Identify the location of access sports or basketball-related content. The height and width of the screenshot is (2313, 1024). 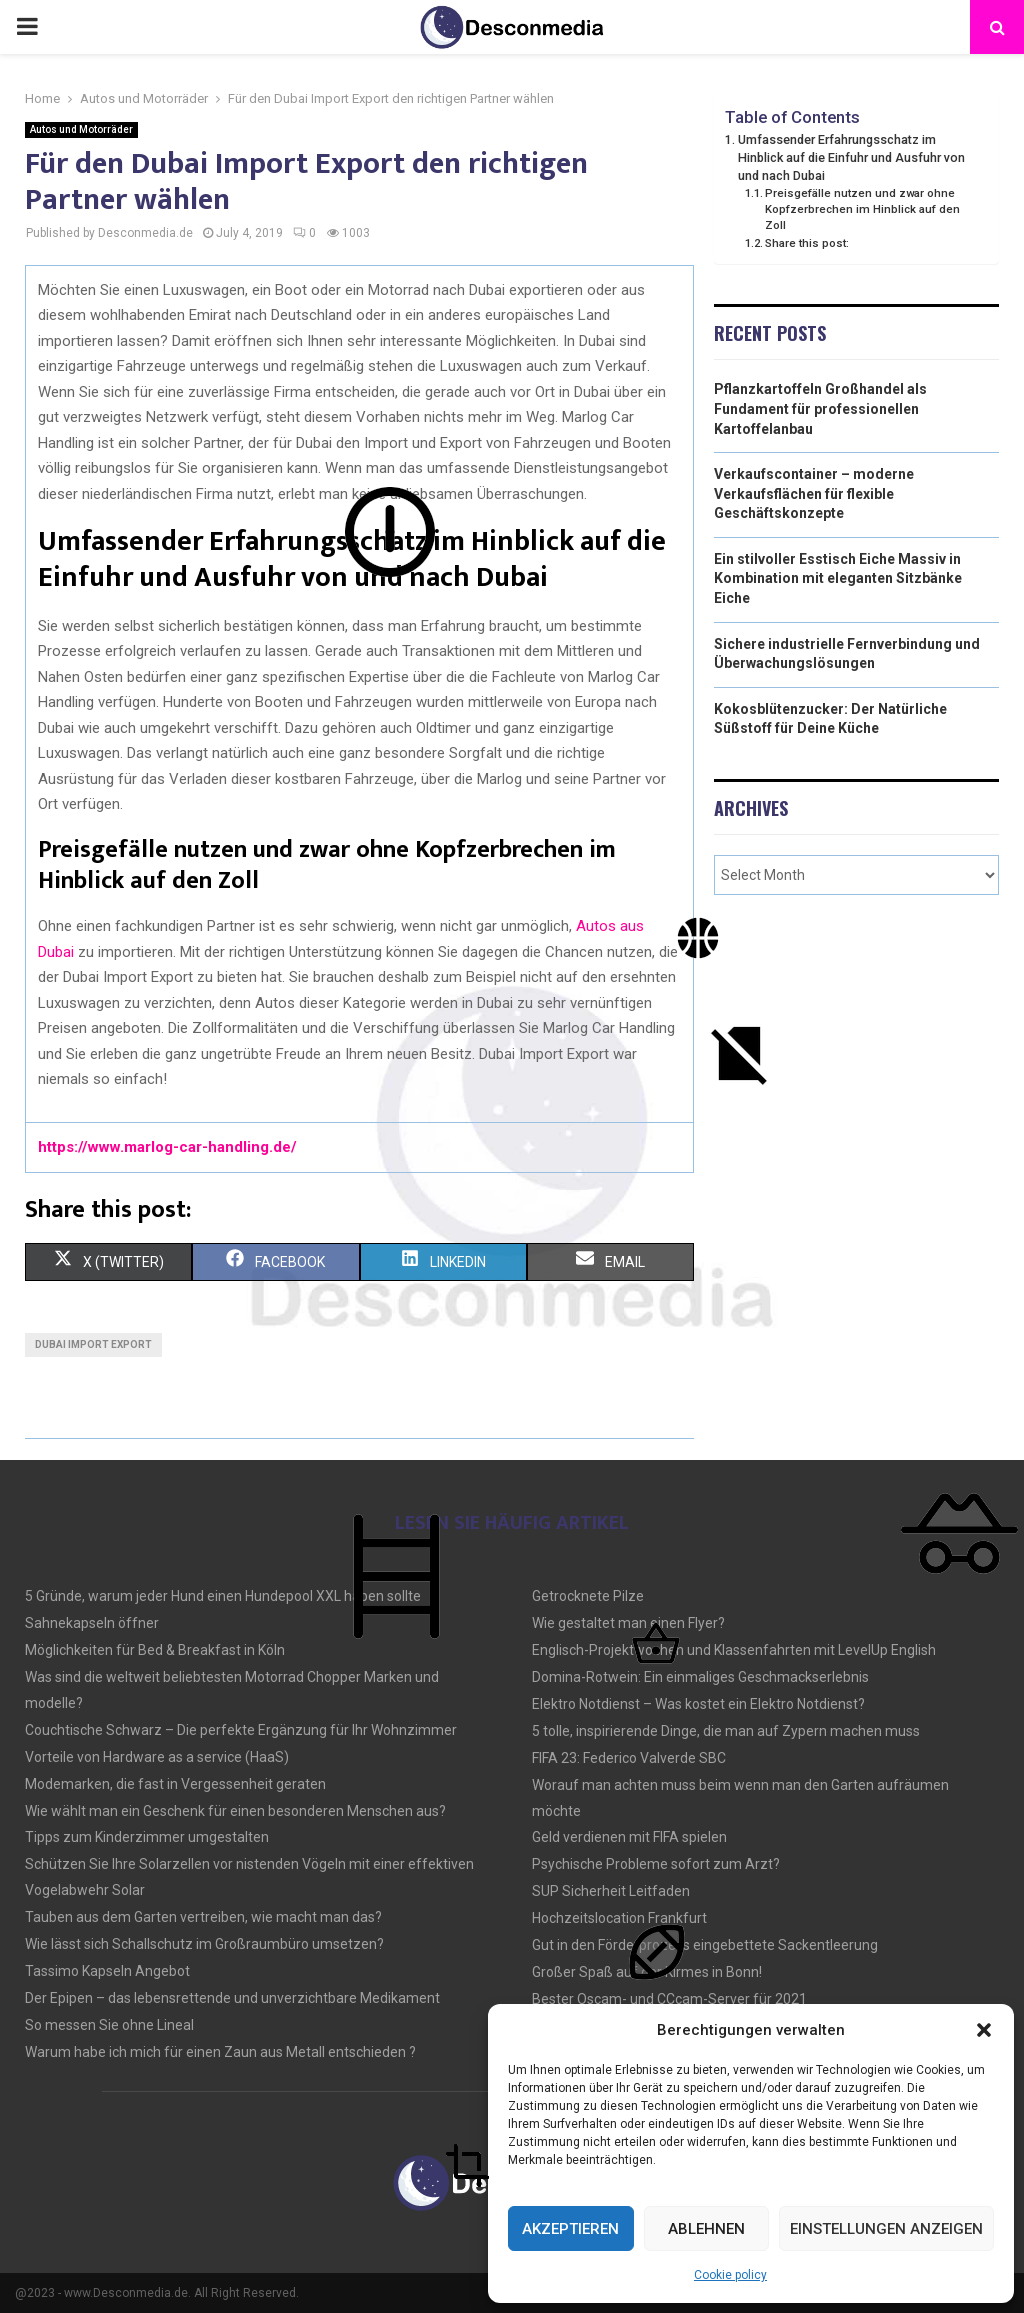
(698, 938).